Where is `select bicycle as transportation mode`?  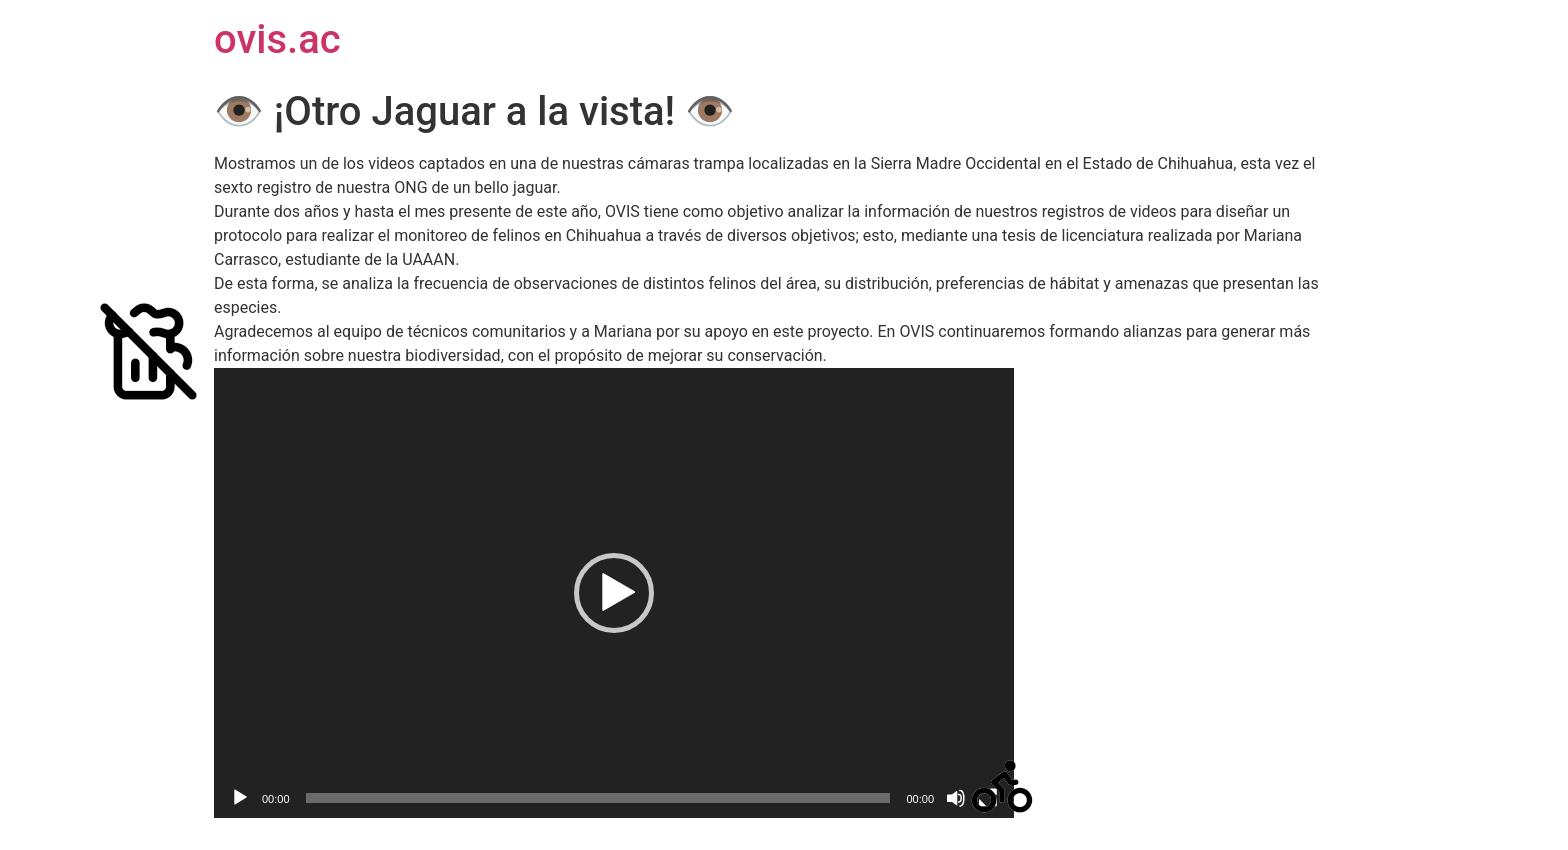
select bicycle as transportation mode is located at coordinates (1002, 785).